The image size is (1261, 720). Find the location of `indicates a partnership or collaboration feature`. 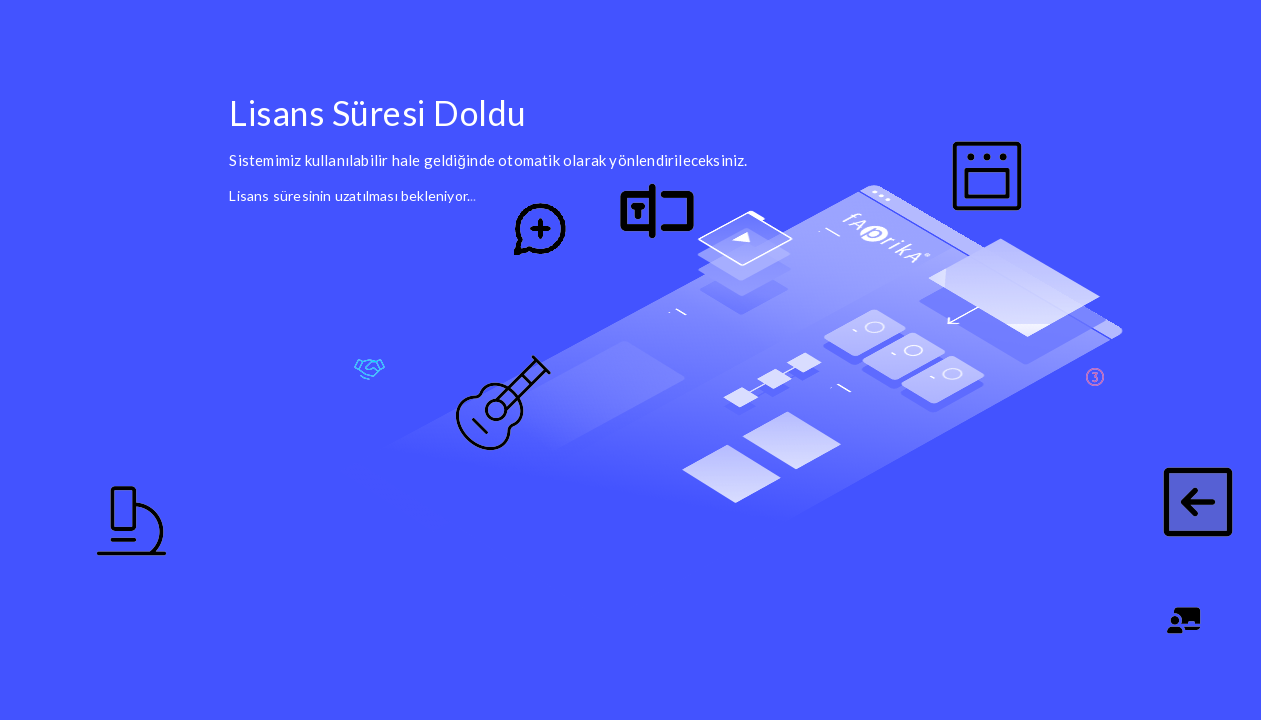

indicates a partnership or collaboration feature is located at coordinates (369, 368).